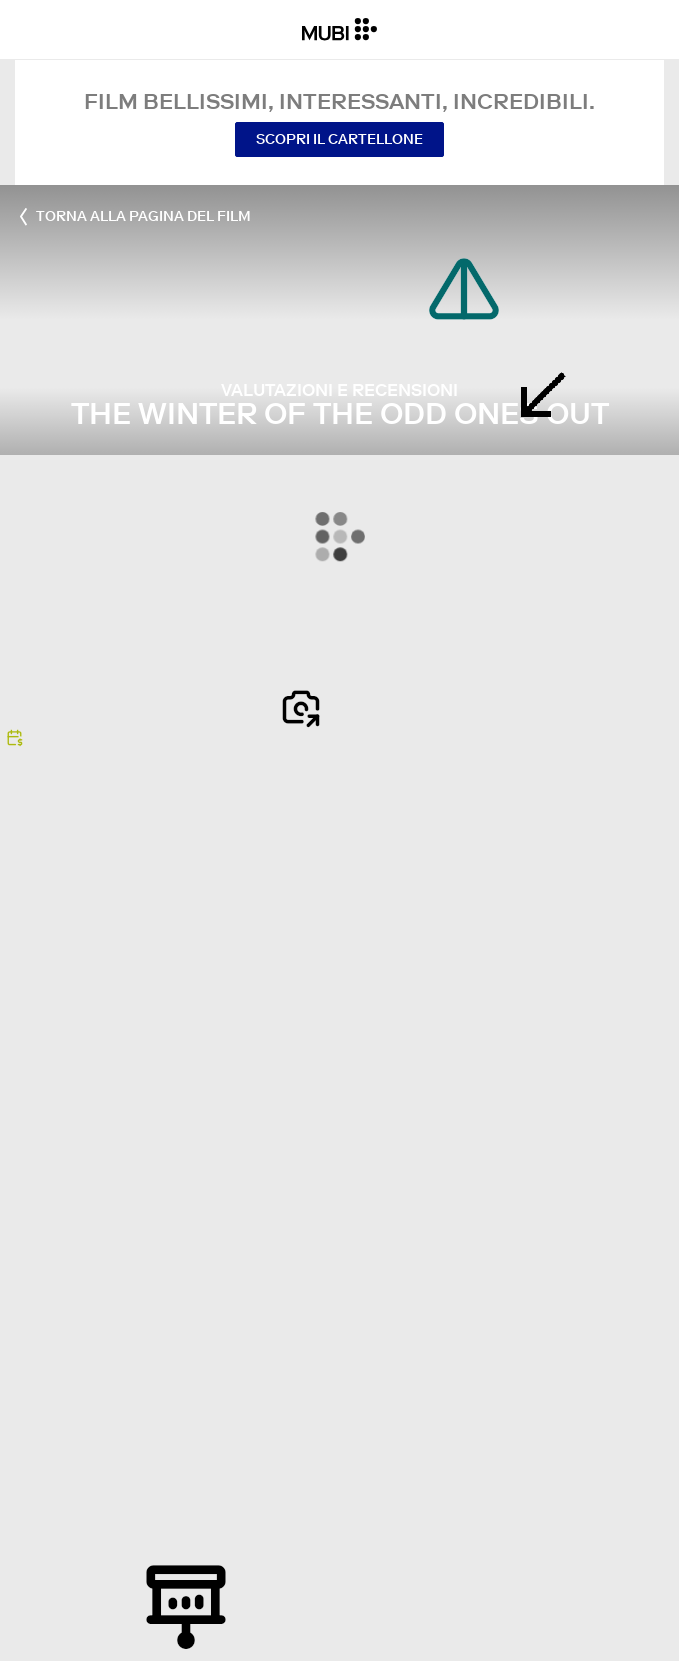  I want to click on view item details, so click(464, 291).